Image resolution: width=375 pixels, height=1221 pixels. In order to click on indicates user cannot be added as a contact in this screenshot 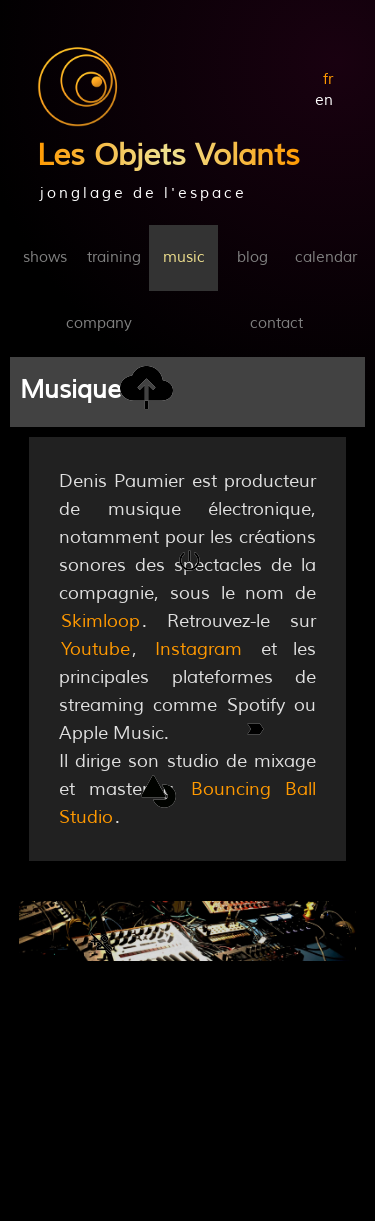, I will do `click(101, 942)`.